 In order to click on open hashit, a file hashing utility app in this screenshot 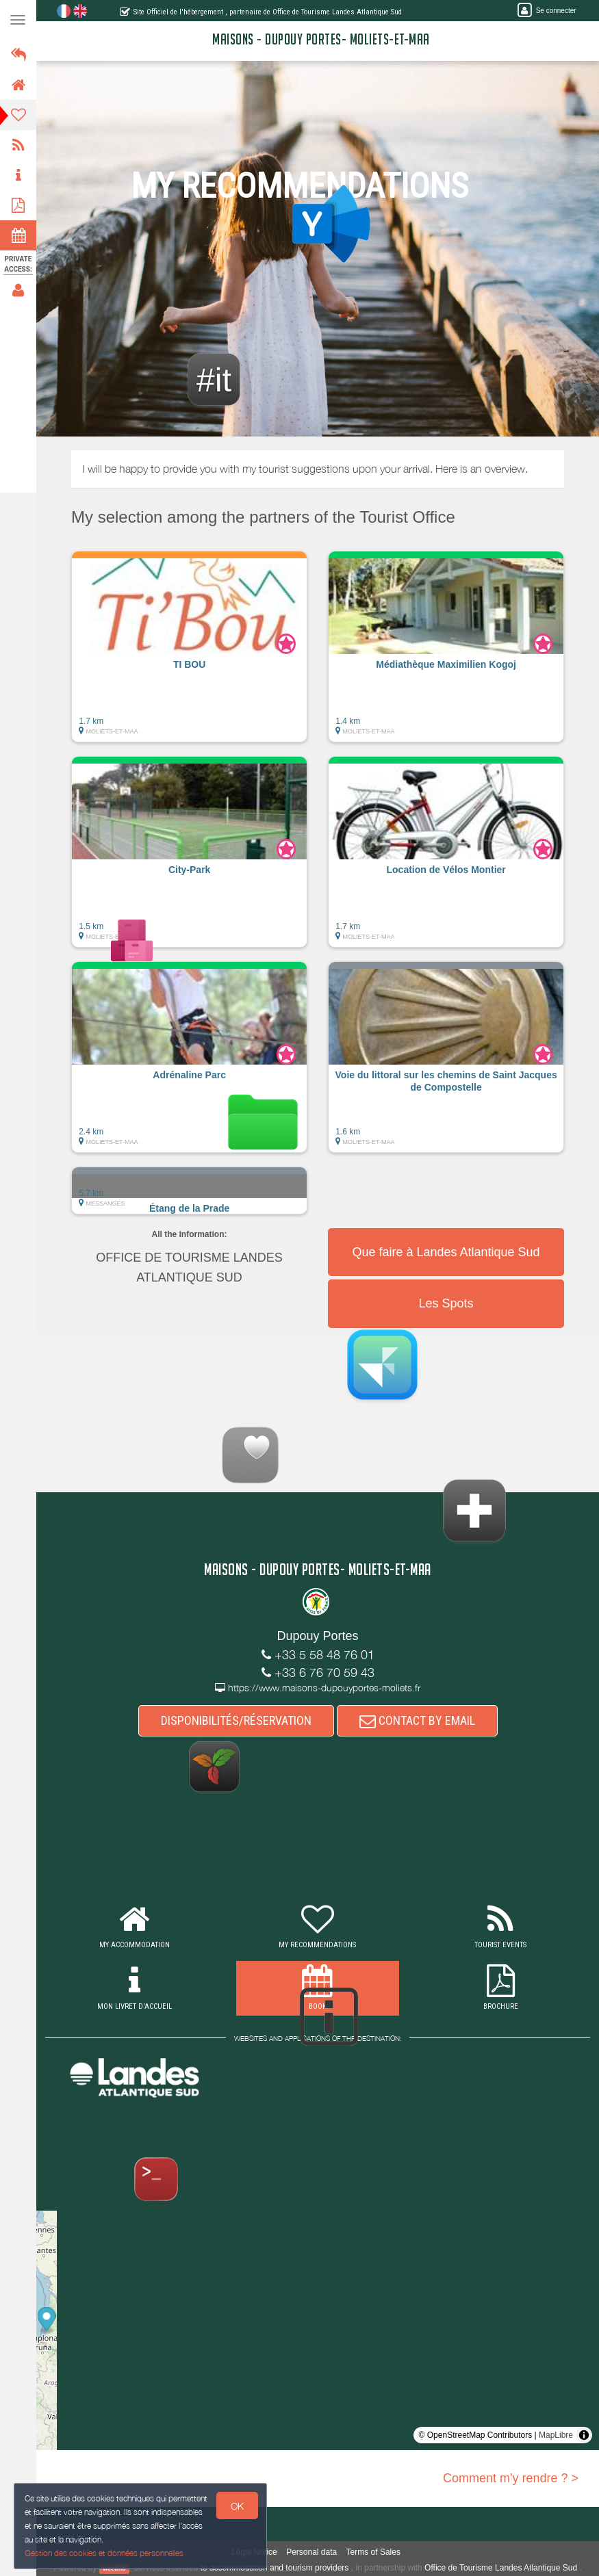, I will do `click(214, 379)`.